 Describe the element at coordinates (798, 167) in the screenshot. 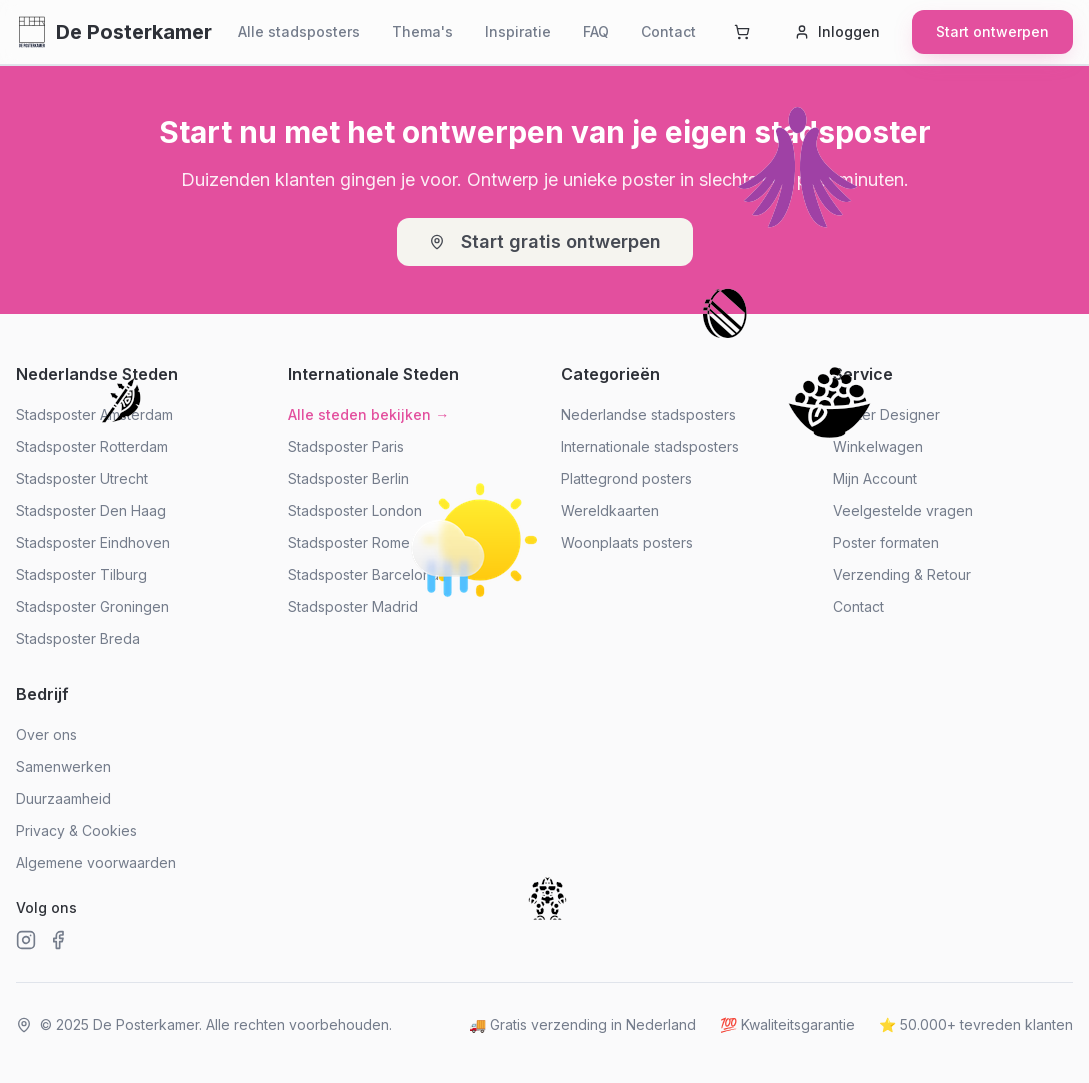

I see `equip a wing cloak or cape item` at that location.